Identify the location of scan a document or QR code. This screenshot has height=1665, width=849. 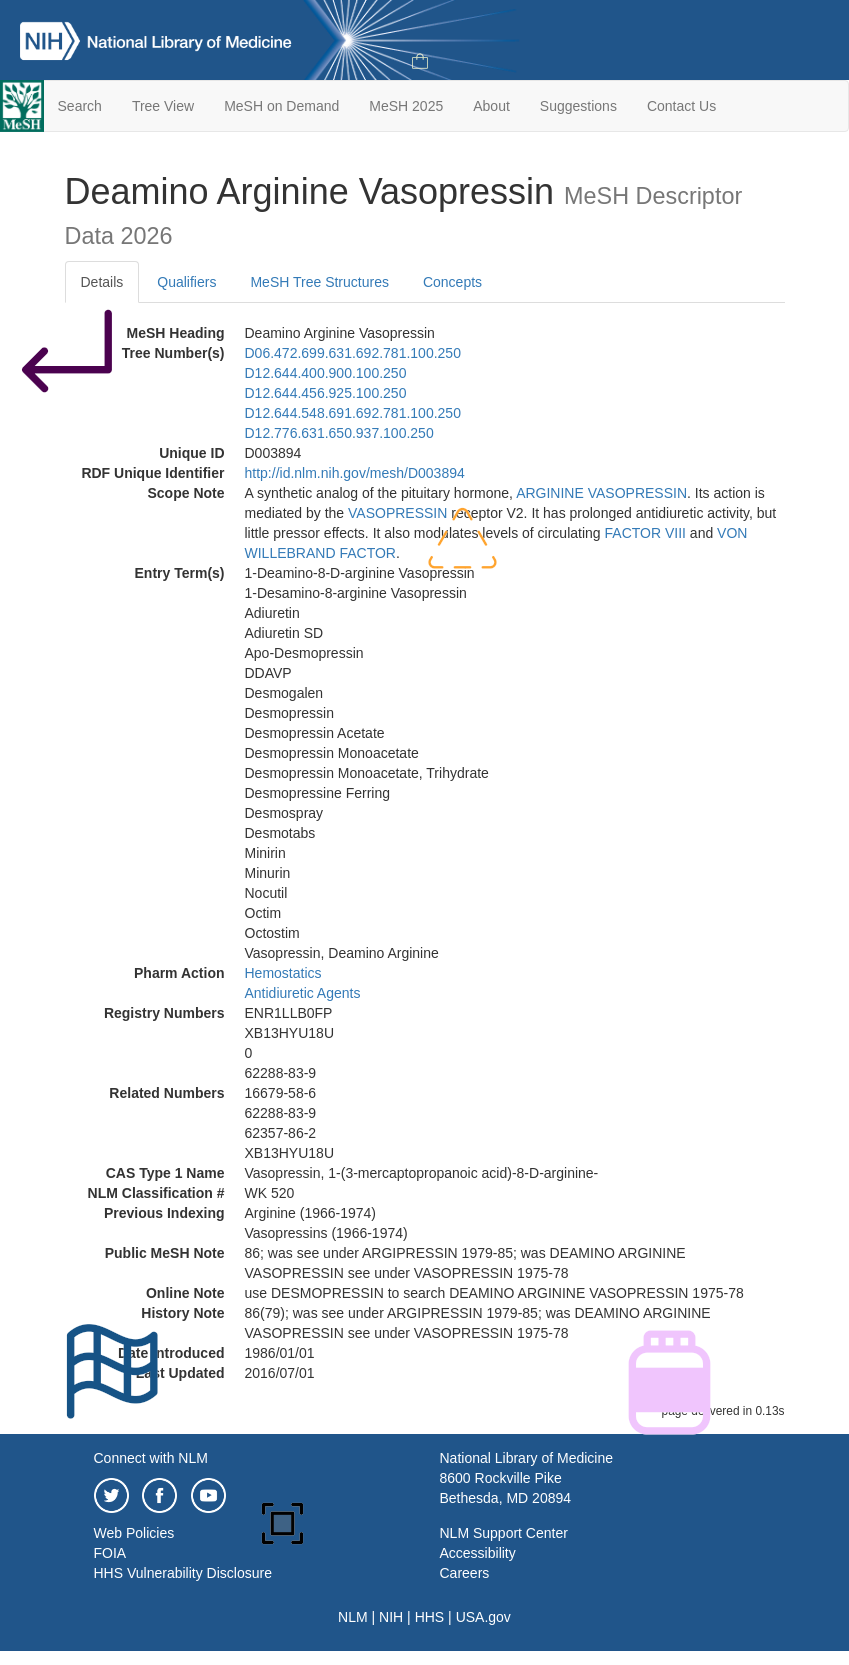
(282, 1523).